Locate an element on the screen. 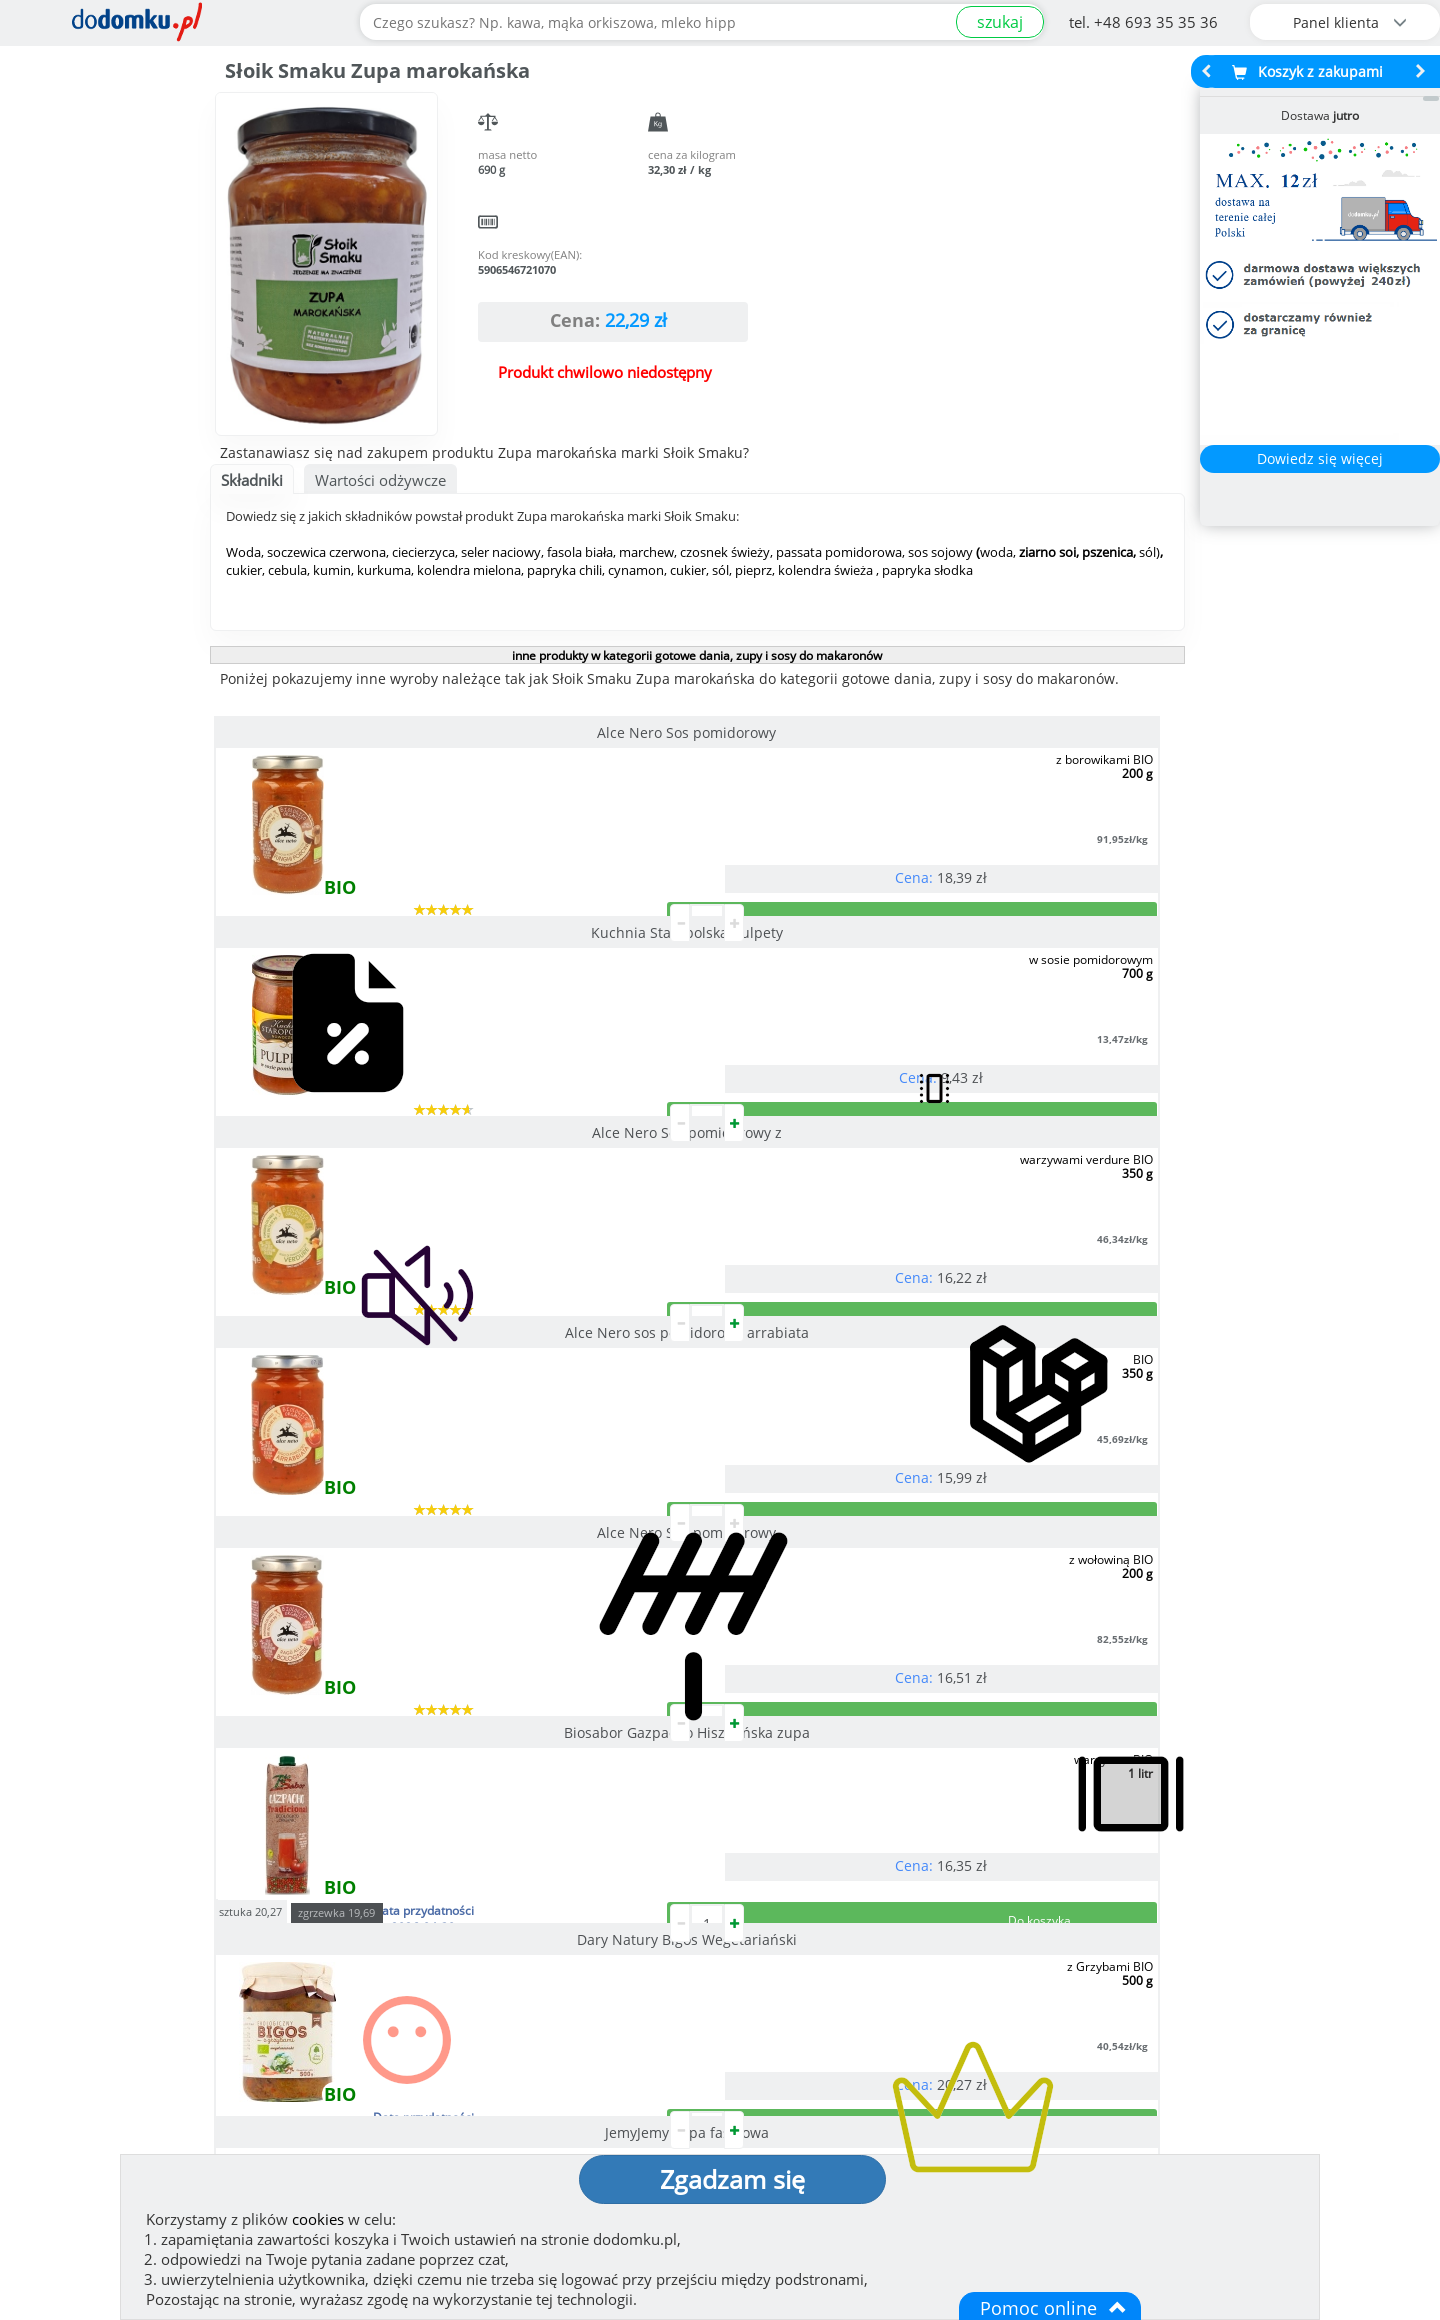 This screenshot has height=2320, width=1440. view container or box element is located at coordinates (934, 1088).